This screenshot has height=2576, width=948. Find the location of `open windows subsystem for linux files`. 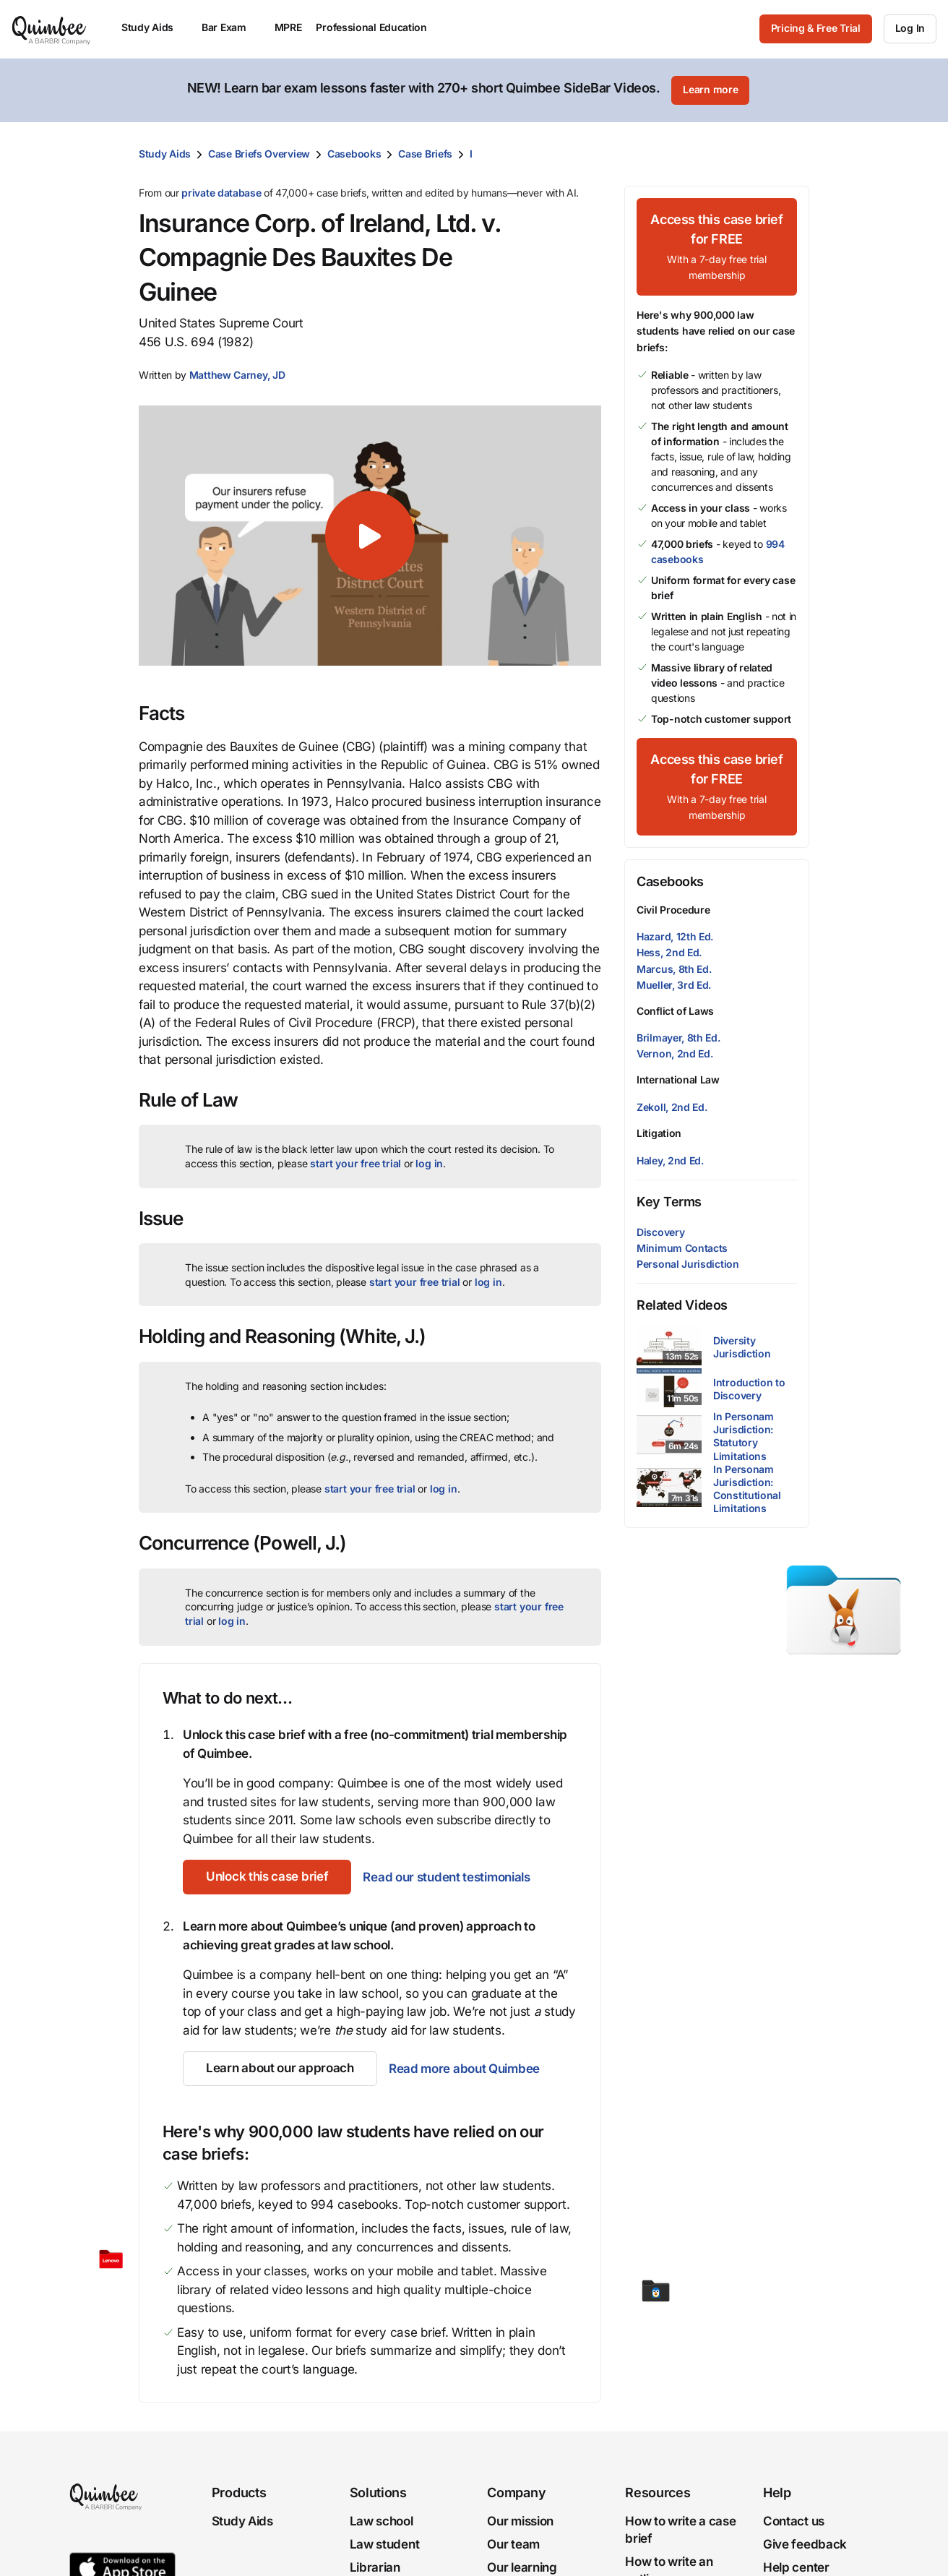

open windows subsystem for linux files is located at coordinates (655, 2291).